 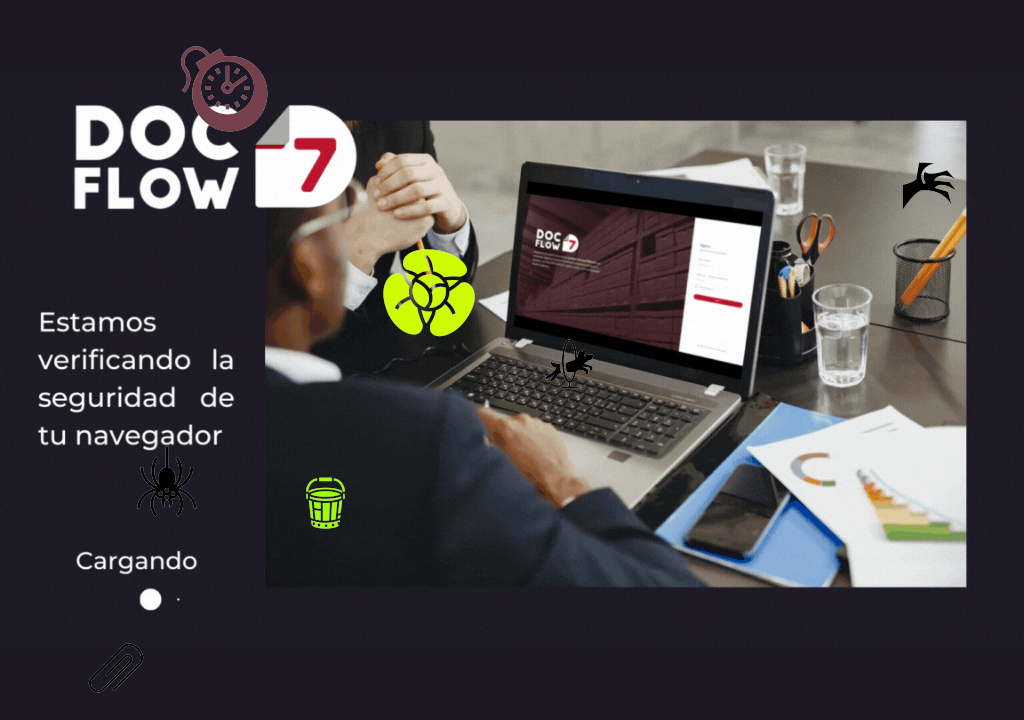 What do you see at coordinates (224, 88) in the screenshot?
I see `indicates a timed event or countdown` at bounding box center [224, 88].